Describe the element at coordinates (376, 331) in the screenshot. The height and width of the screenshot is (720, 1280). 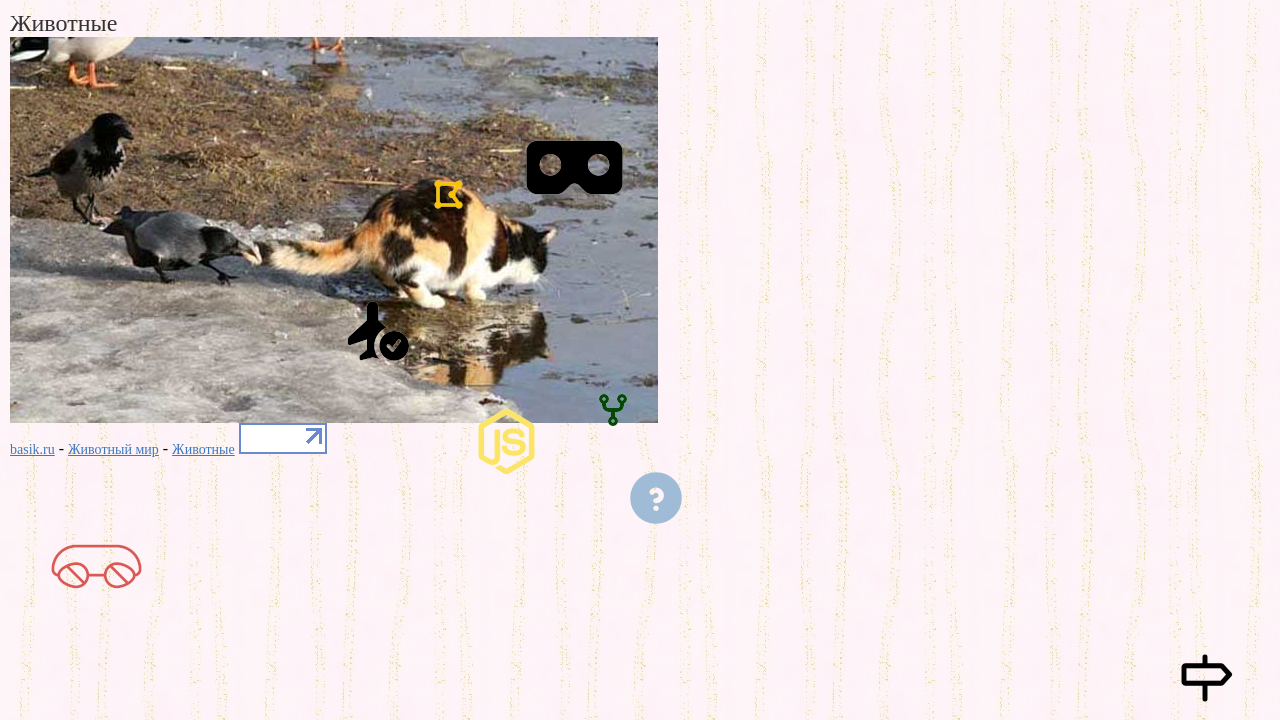
I see `flight booking confirmed` at that location.